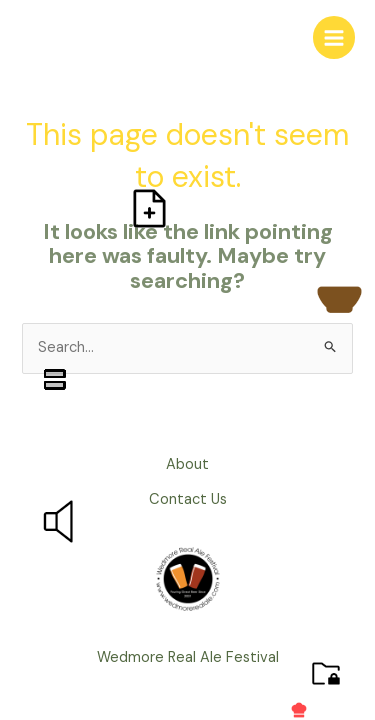 This screenshot has width=375, height=720. What do you see at coordinates (326, 673) in the screenshot?
I see `access a password-protected folder` at bounding box center [326, 673].